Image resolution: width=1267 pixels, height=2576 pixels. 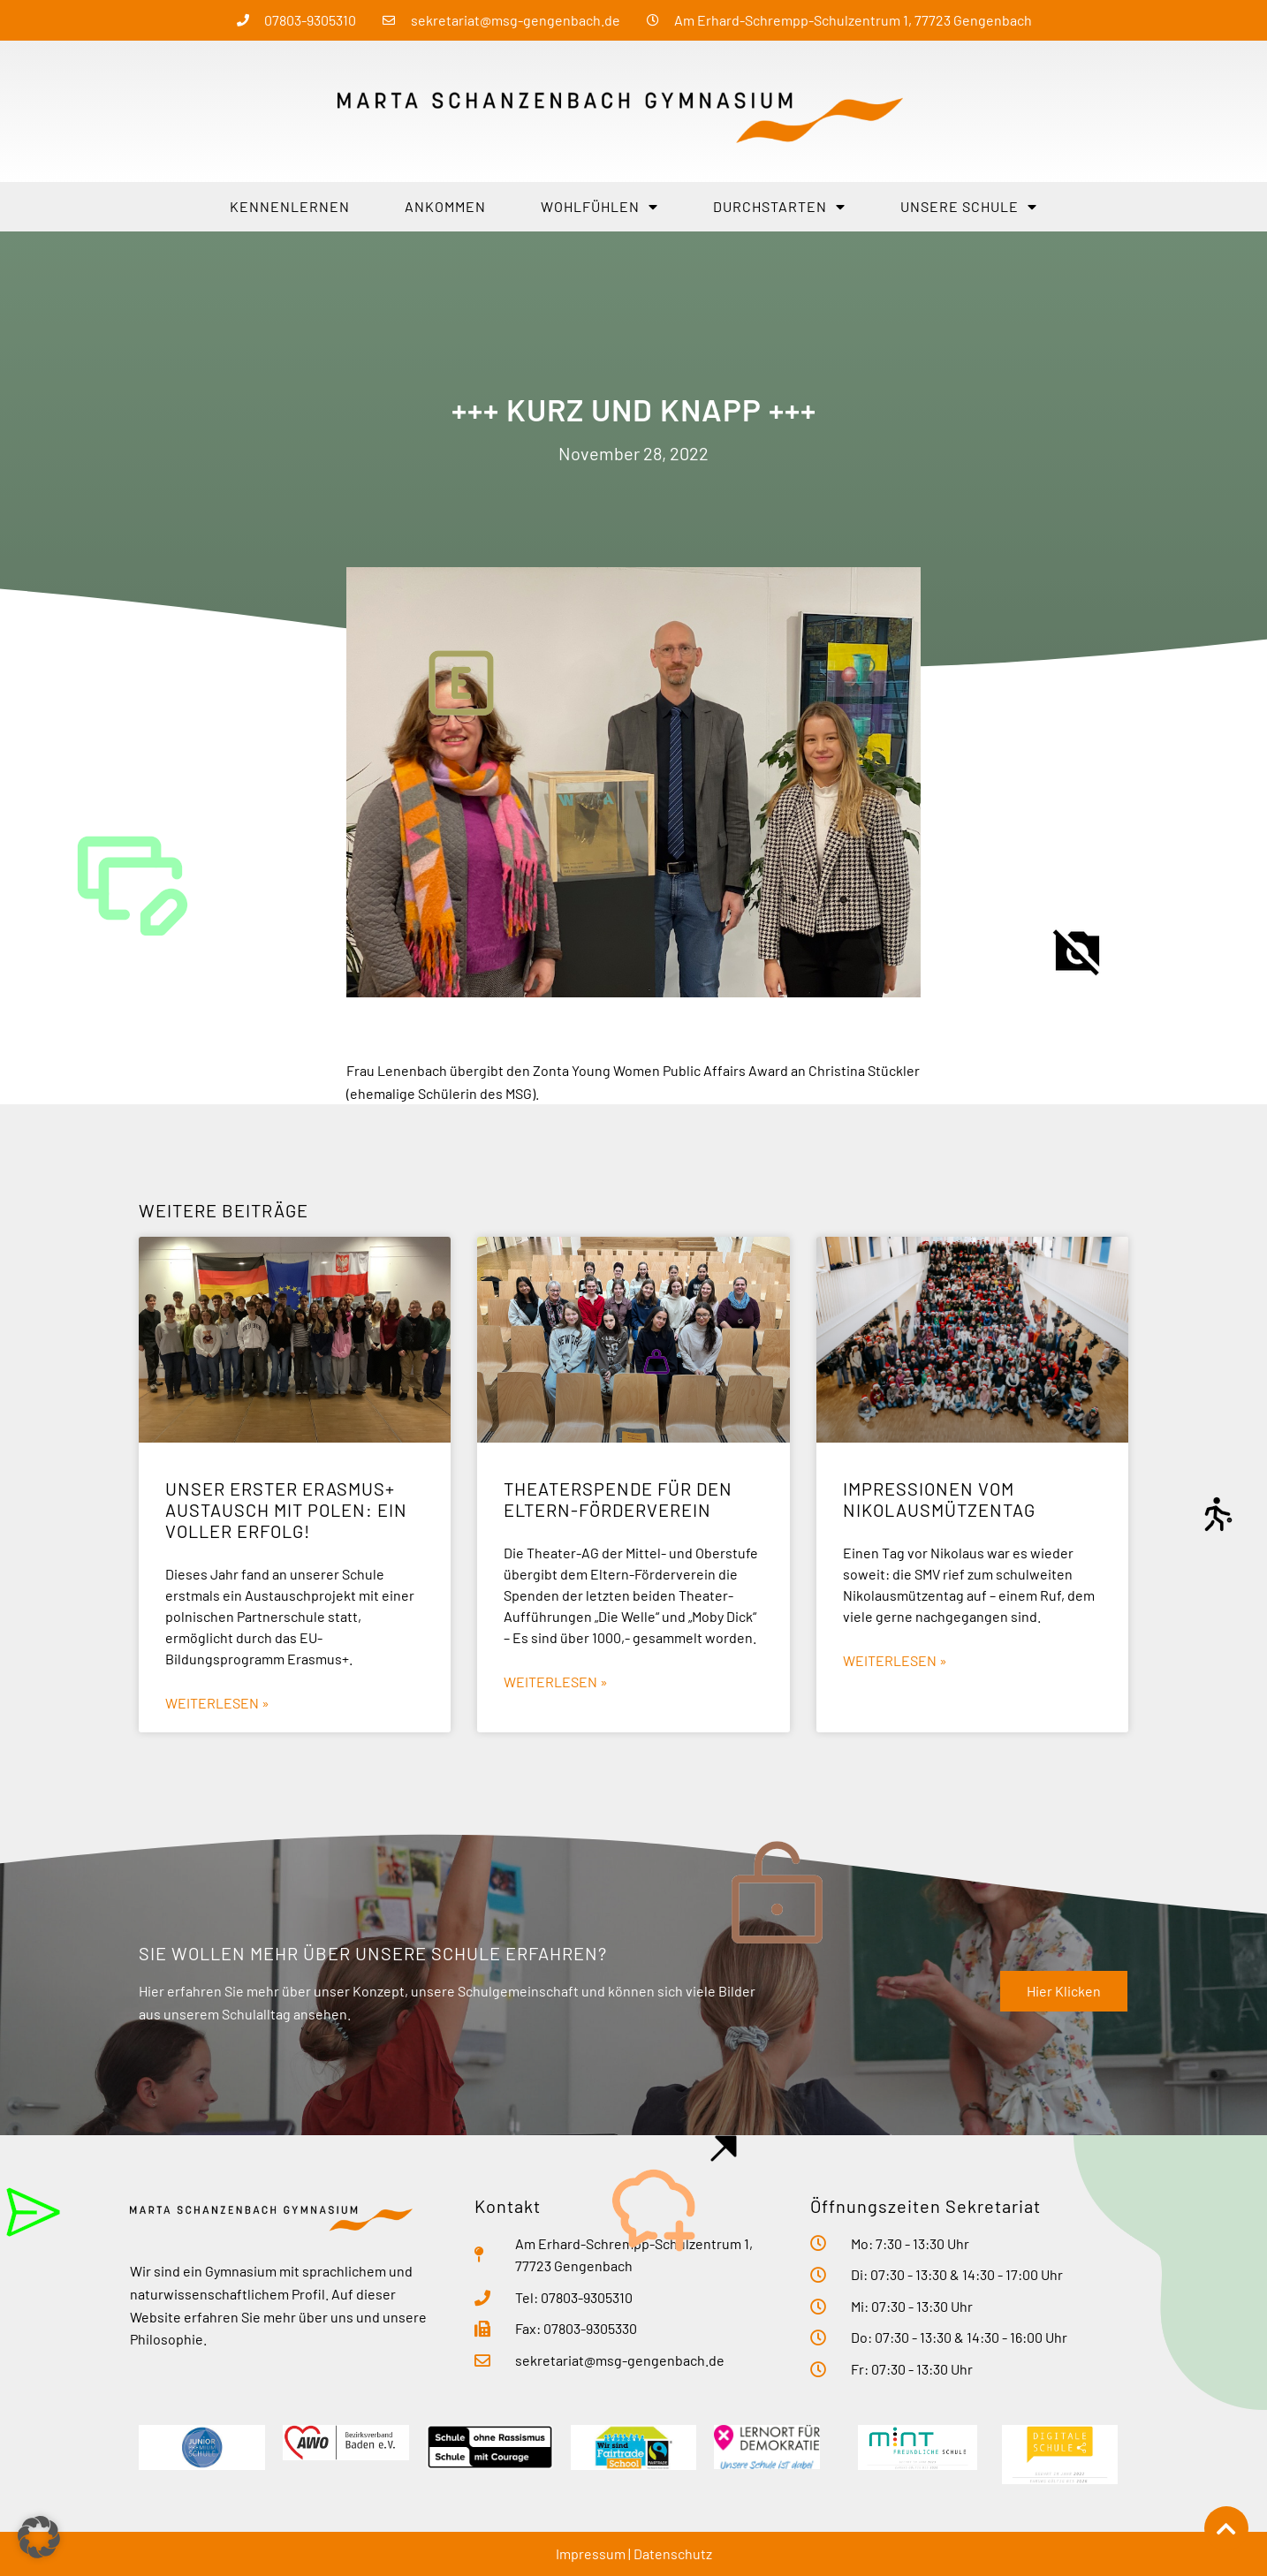 I want to click on unlock this item or content, so click(x=777, y=1898).